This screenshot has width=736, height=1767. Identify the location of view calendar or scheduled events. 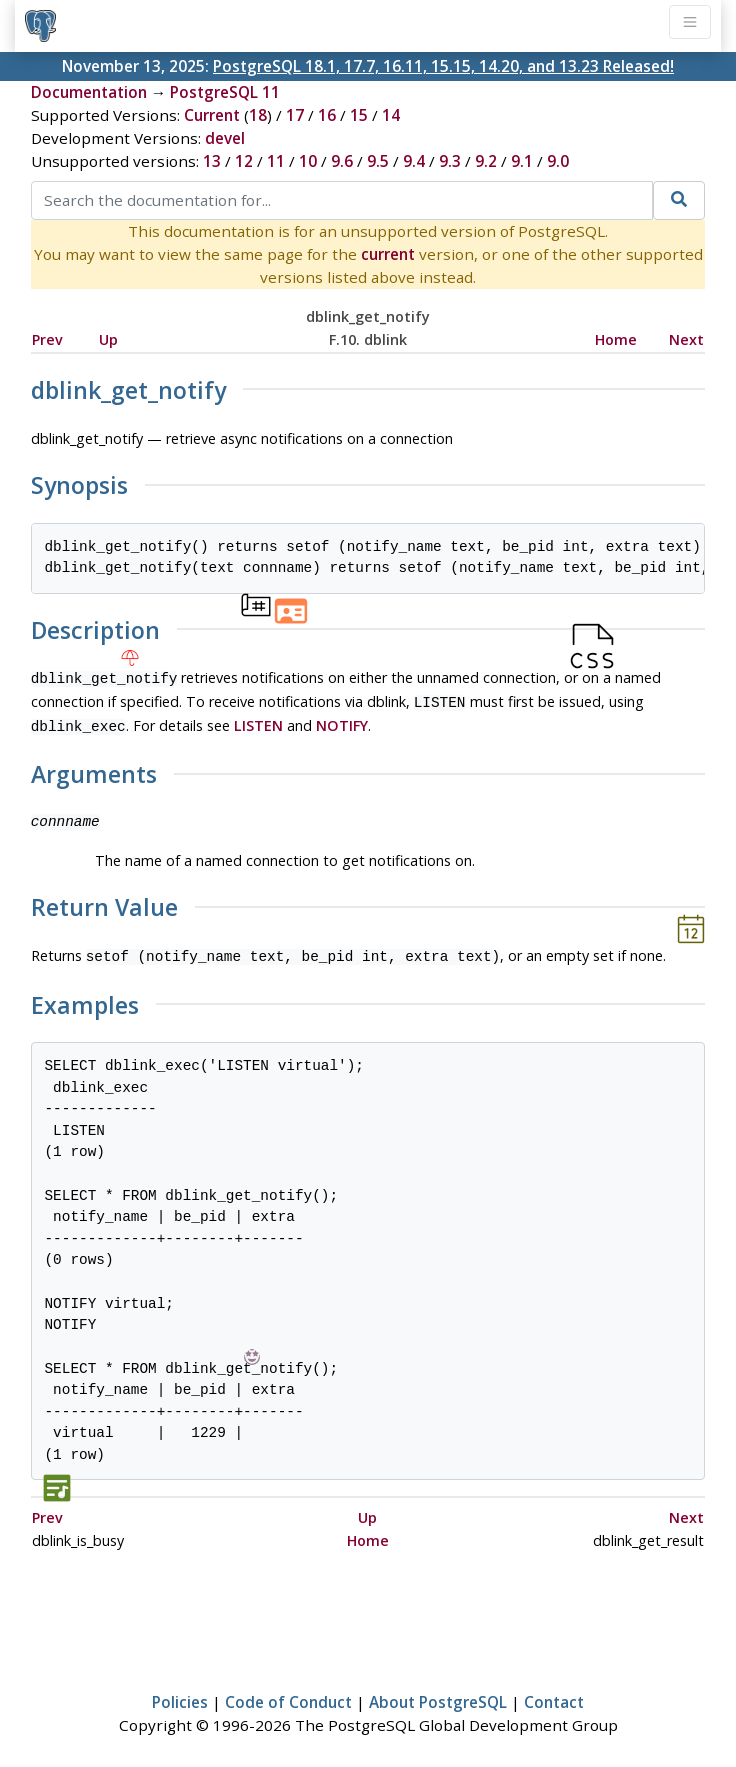
(691, 930).